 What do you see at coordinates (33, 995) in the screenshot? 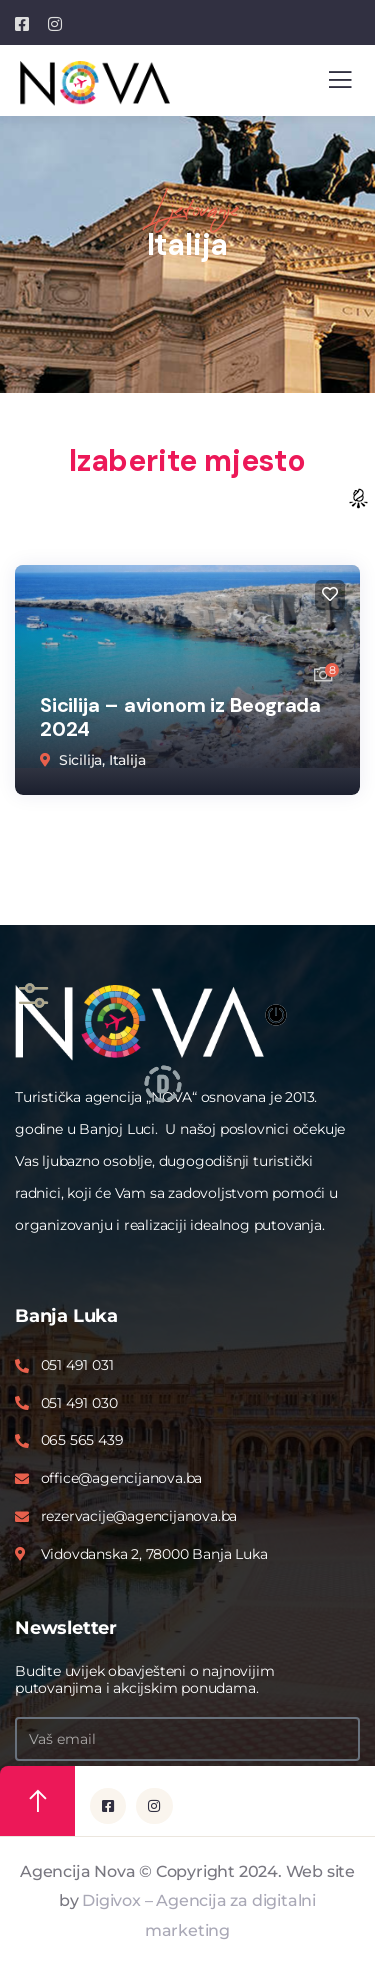
I see `adjust settings or preferences` at bounding box center [33, 995].